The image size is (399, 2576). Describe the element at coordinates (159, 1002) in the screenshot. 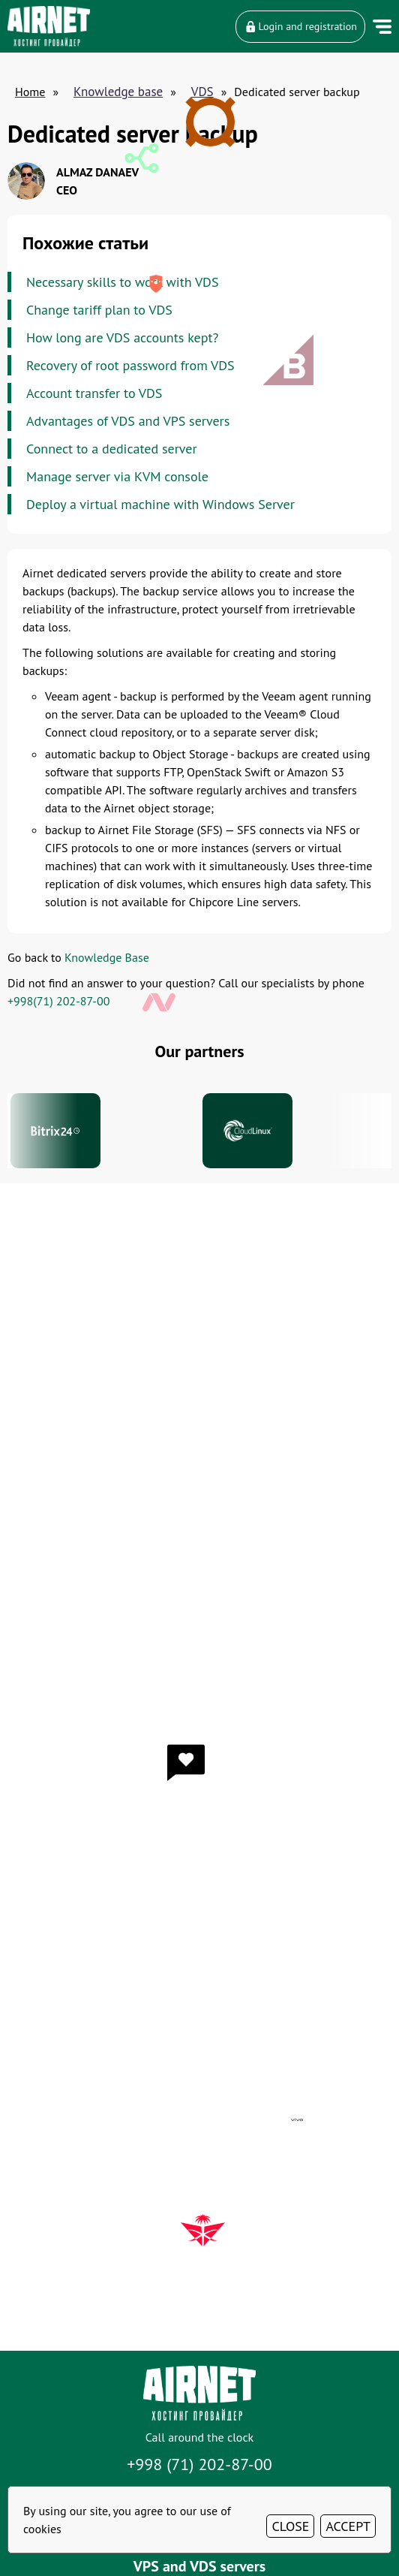

I see `namecheap domain registrar logo` at that location.